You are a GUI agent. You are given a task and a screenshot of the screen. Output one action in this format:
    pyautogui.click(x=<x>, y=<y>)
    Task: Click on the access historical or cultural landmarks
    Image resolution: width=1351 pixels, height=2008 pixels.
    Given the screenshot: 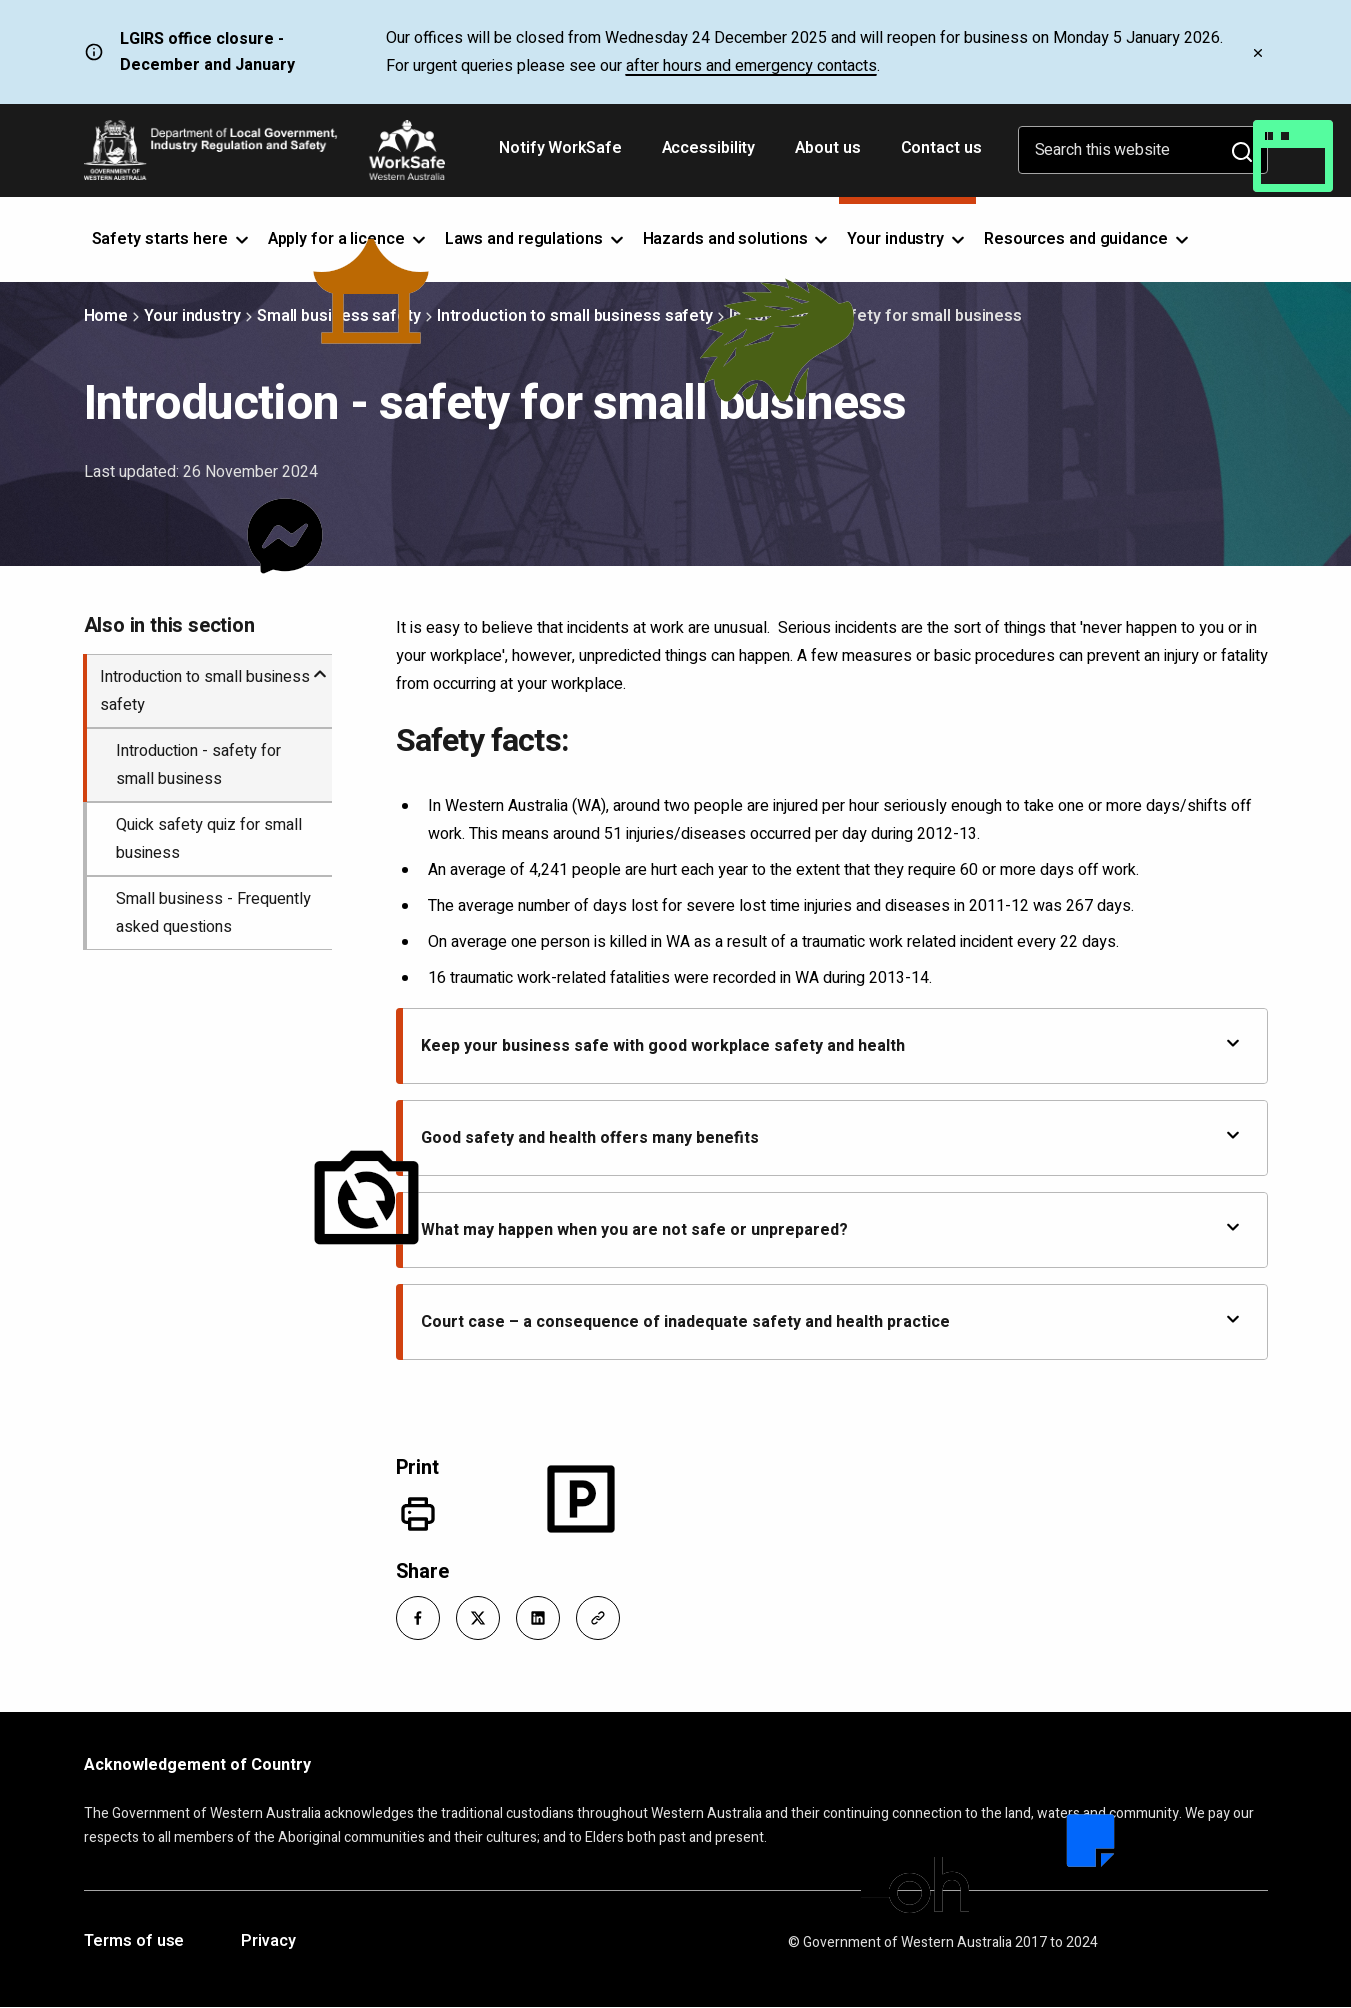 What is the action you would take?
    pyautogui.click(x=371, y=294)
    